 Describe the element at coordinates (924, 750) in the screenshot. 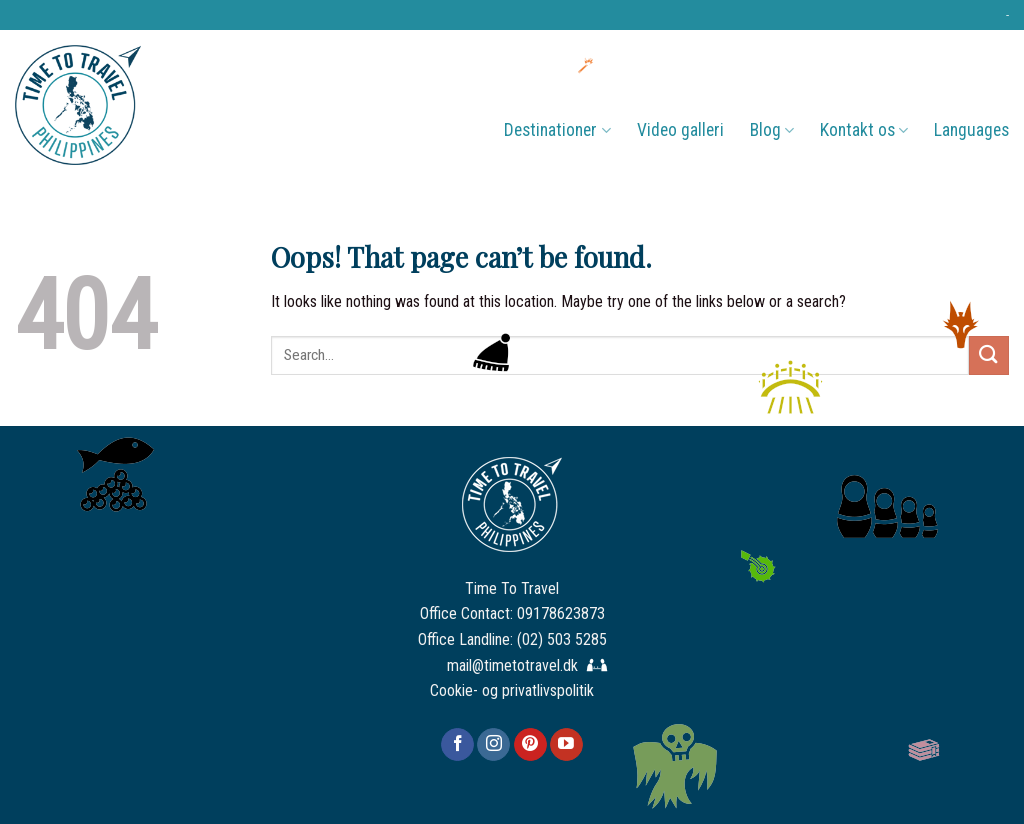

I see `access your library or book collection` at that location.